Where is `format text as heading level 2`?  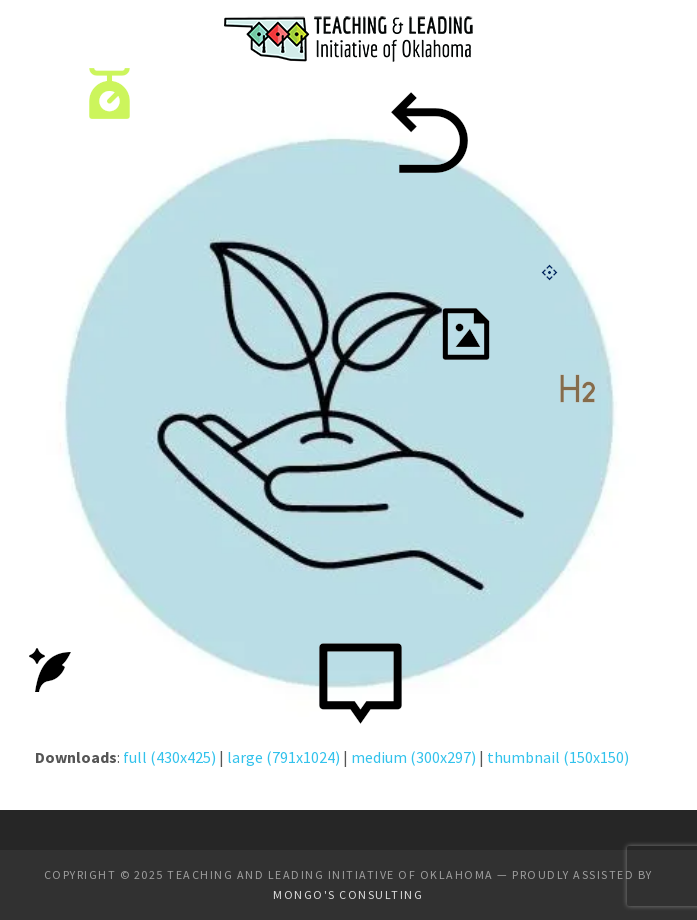
format text as heading level 2 is located at coordinates (577, 388).